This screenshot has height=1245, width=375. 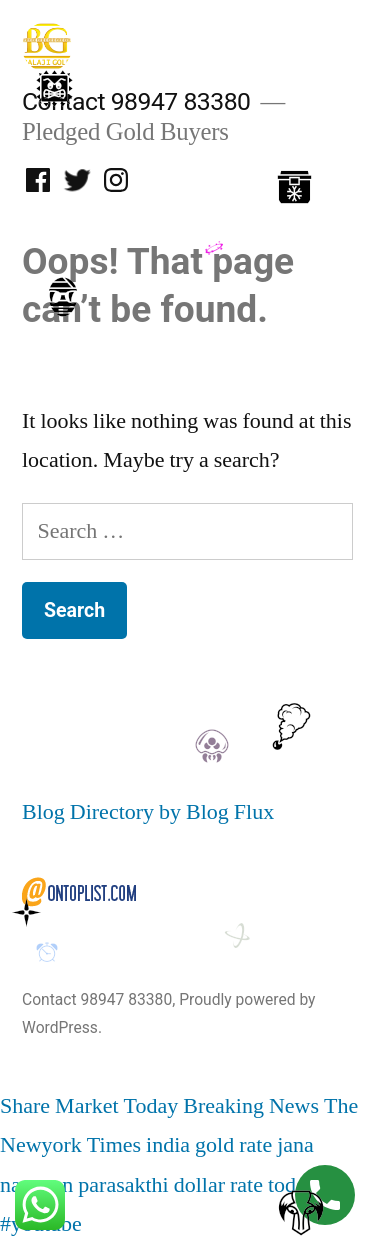 What do you see at coordinates (237, 935) in the screenshot?
I see `access 3D rotation or orbit controls` at bounding box center [237, 935].